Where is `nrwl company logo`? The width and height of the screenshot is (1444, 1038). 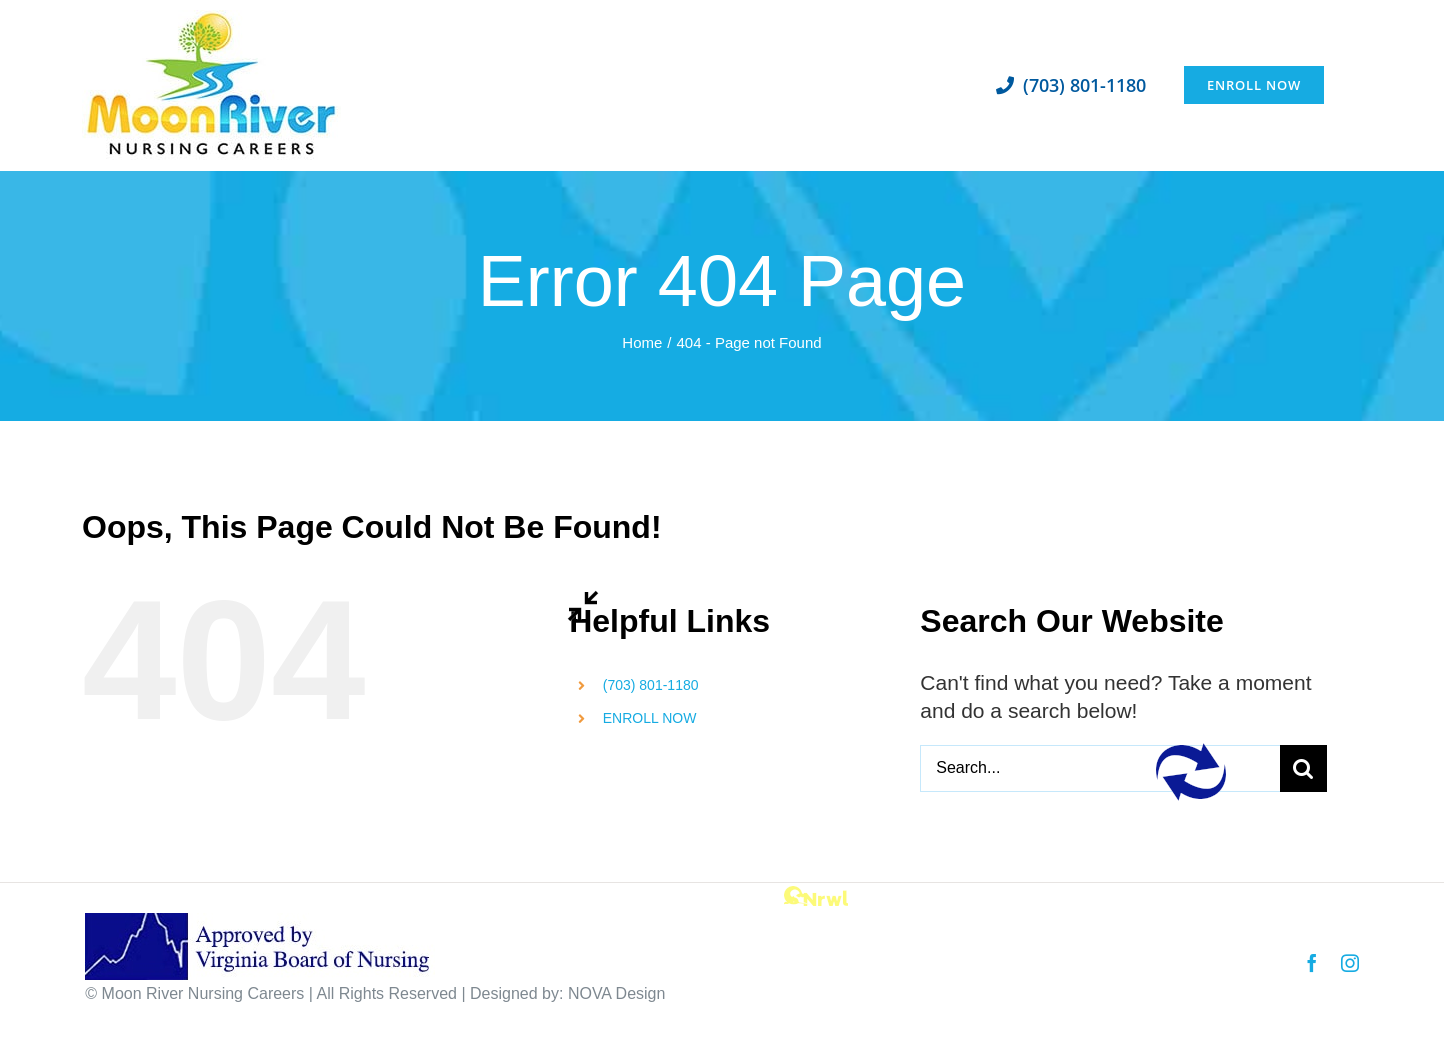
nrwl company logo is located at coordinates (816, 896).